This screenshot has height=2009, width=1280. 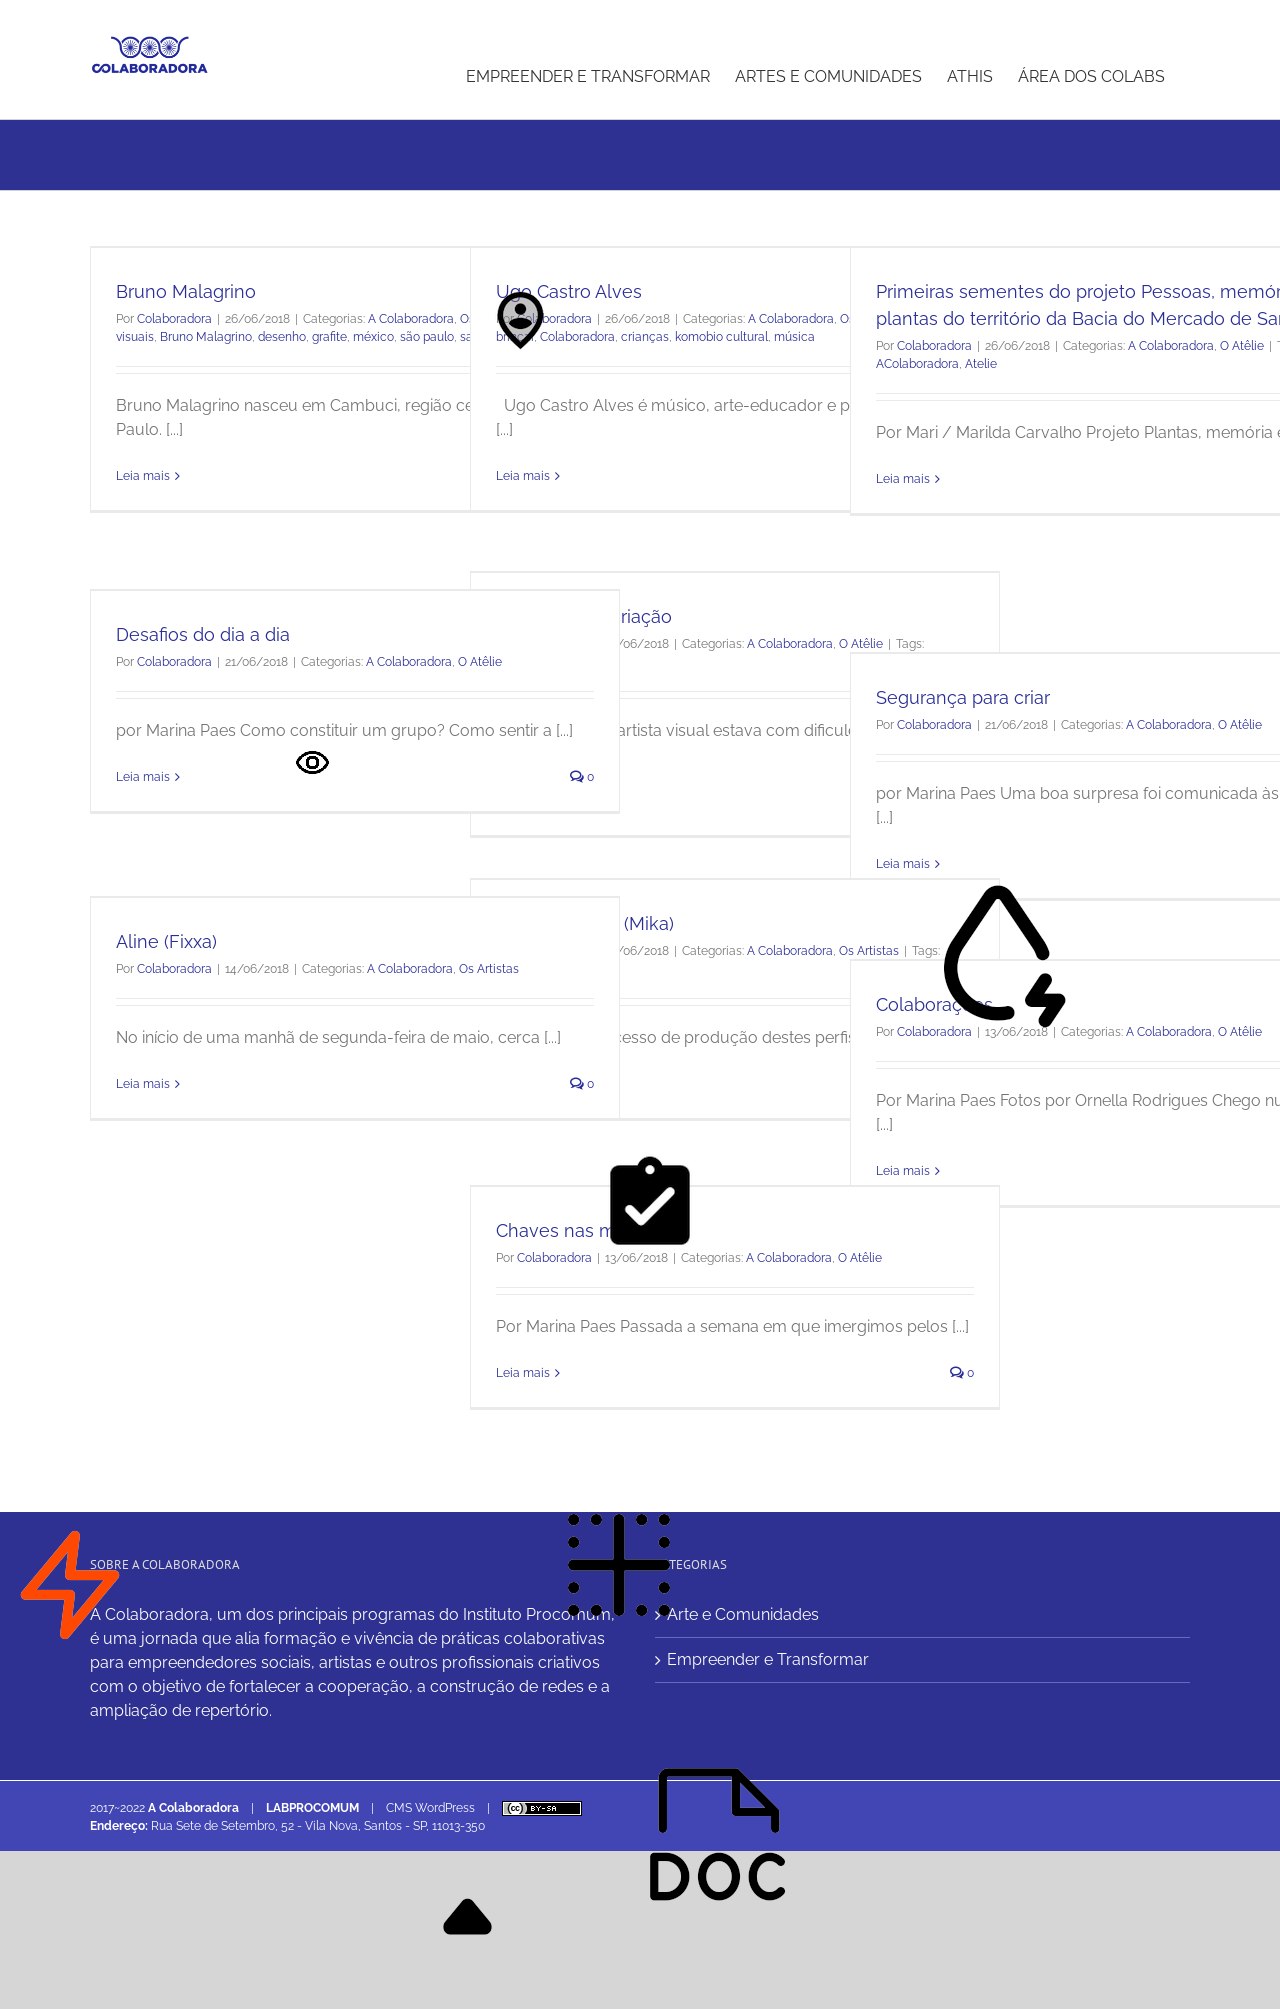 I want to click on hydroelectric power or water energy indicator, so click(x=998, y=953).